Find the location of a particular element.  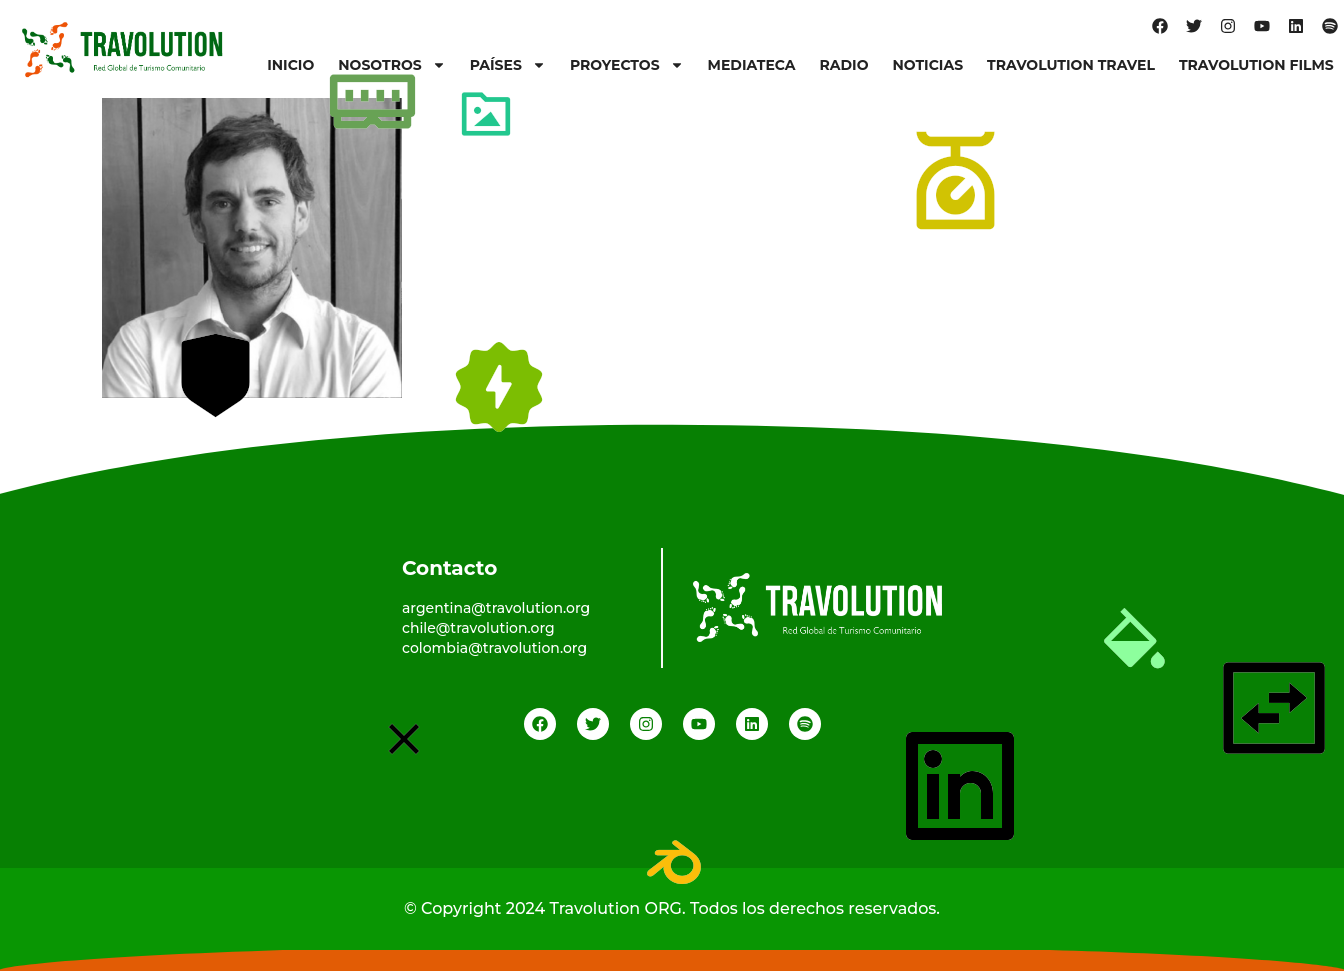

swap or exchange items is located at coordinates (1274, 708).